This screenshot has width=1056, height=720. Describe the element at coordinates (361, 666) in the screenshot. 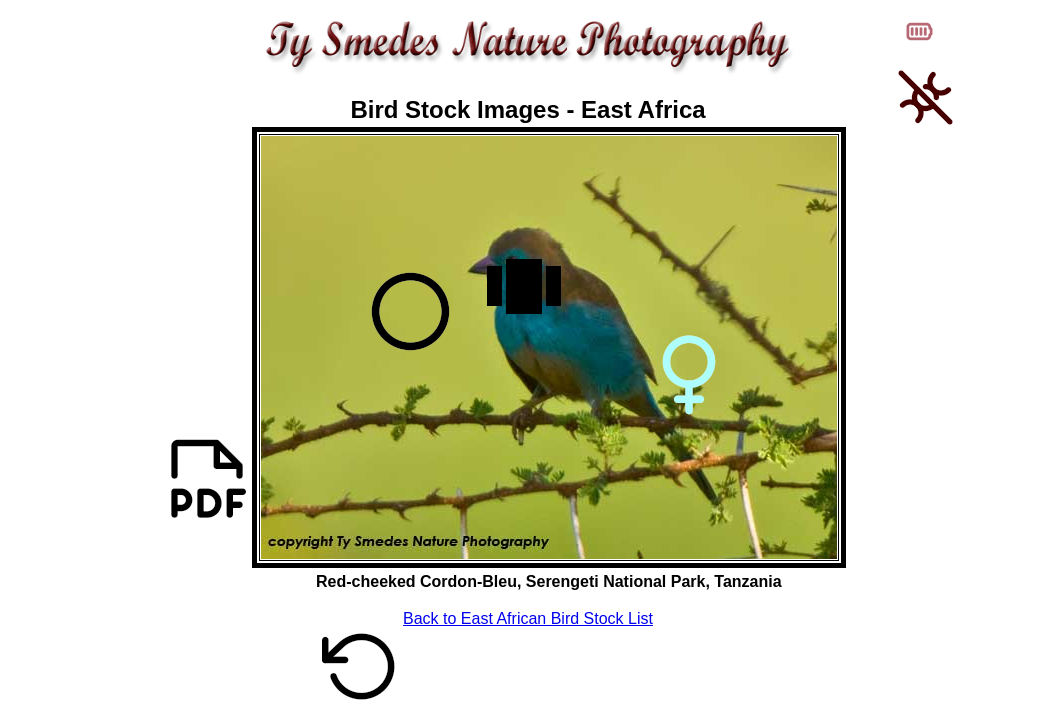

I see `undo last action` at that location.